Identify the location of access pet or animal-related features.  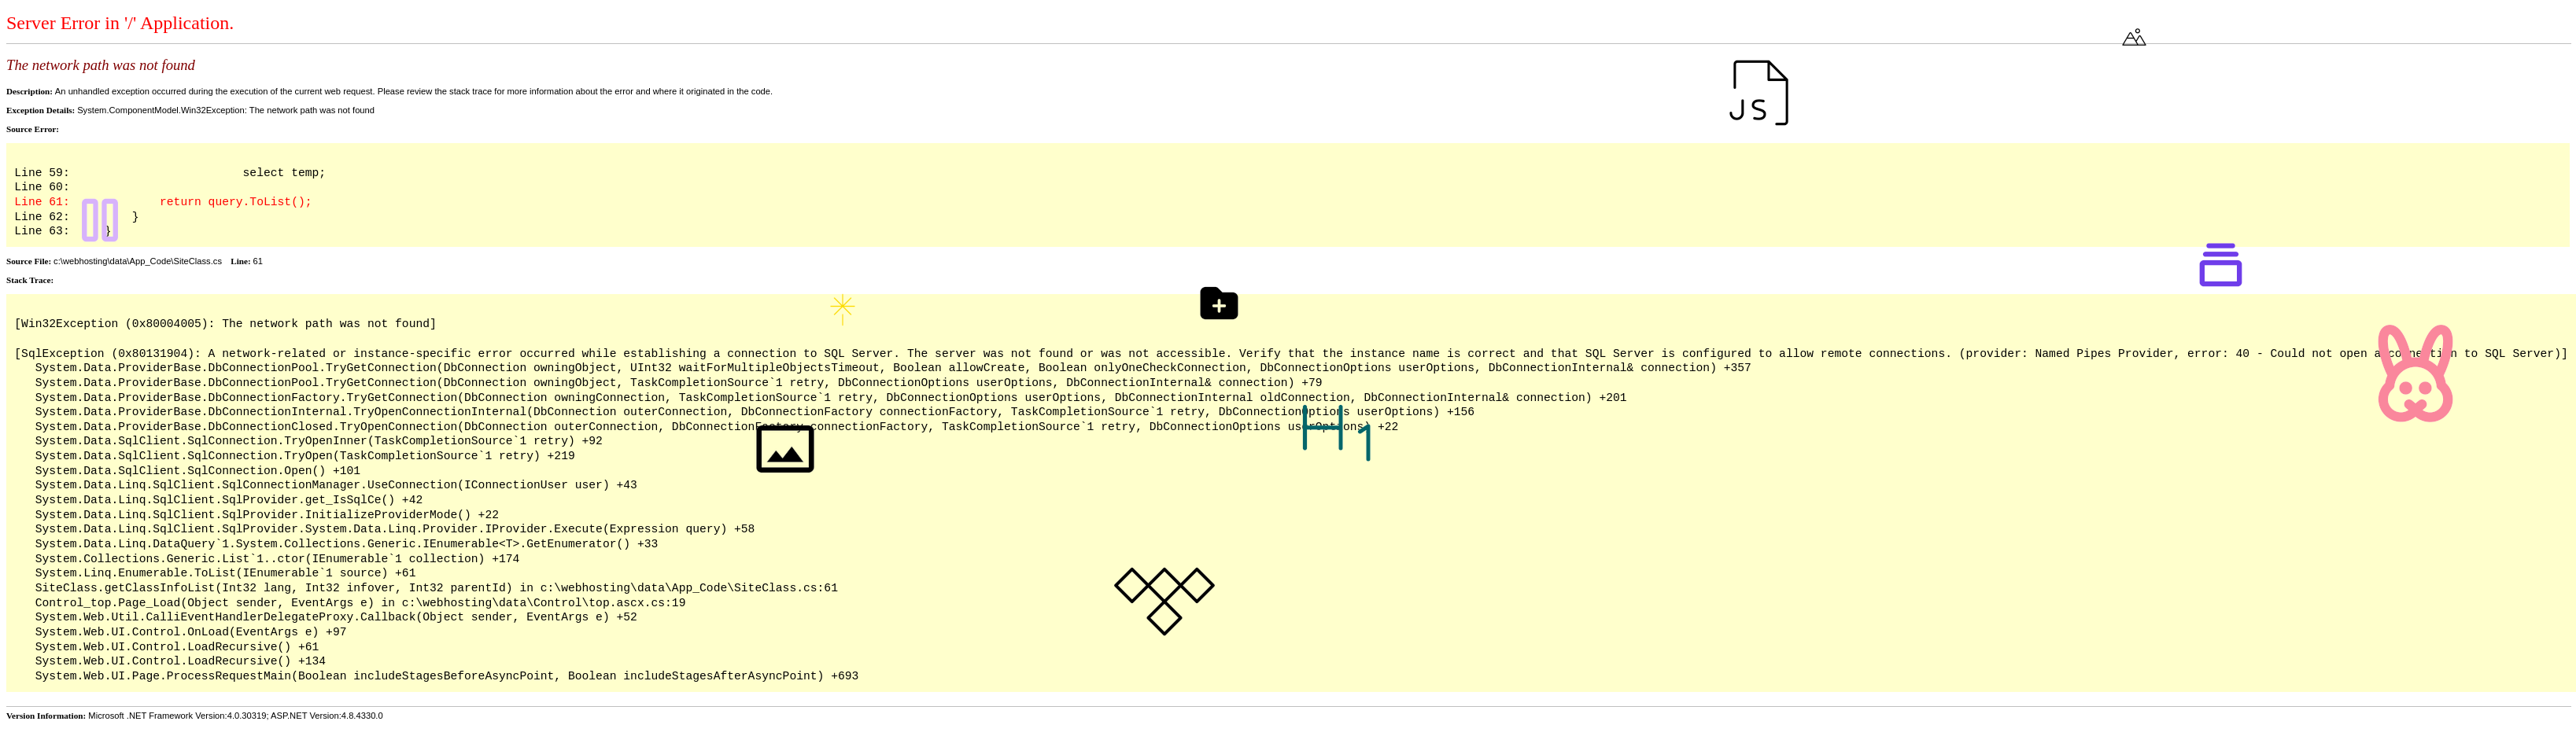
(2415, 375).